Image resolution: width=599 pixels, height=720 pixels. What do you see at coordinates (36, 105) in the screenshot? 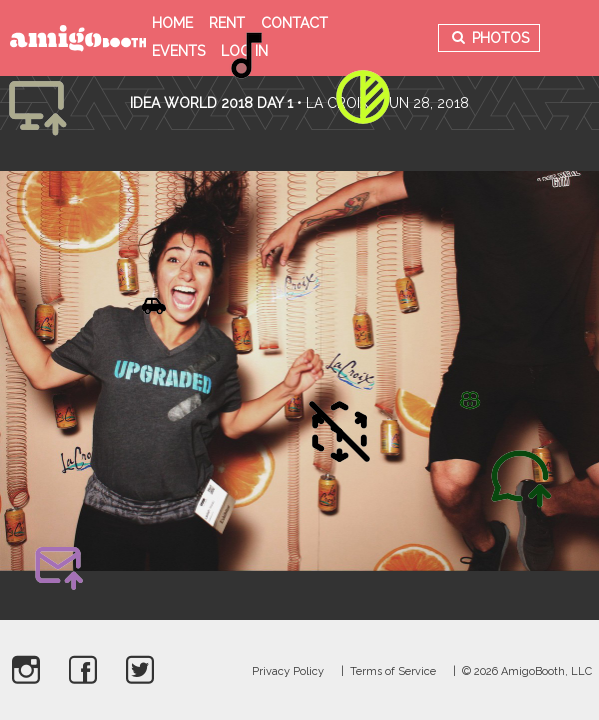
I see `upload content to desktop` at bounding box center [36, 105].